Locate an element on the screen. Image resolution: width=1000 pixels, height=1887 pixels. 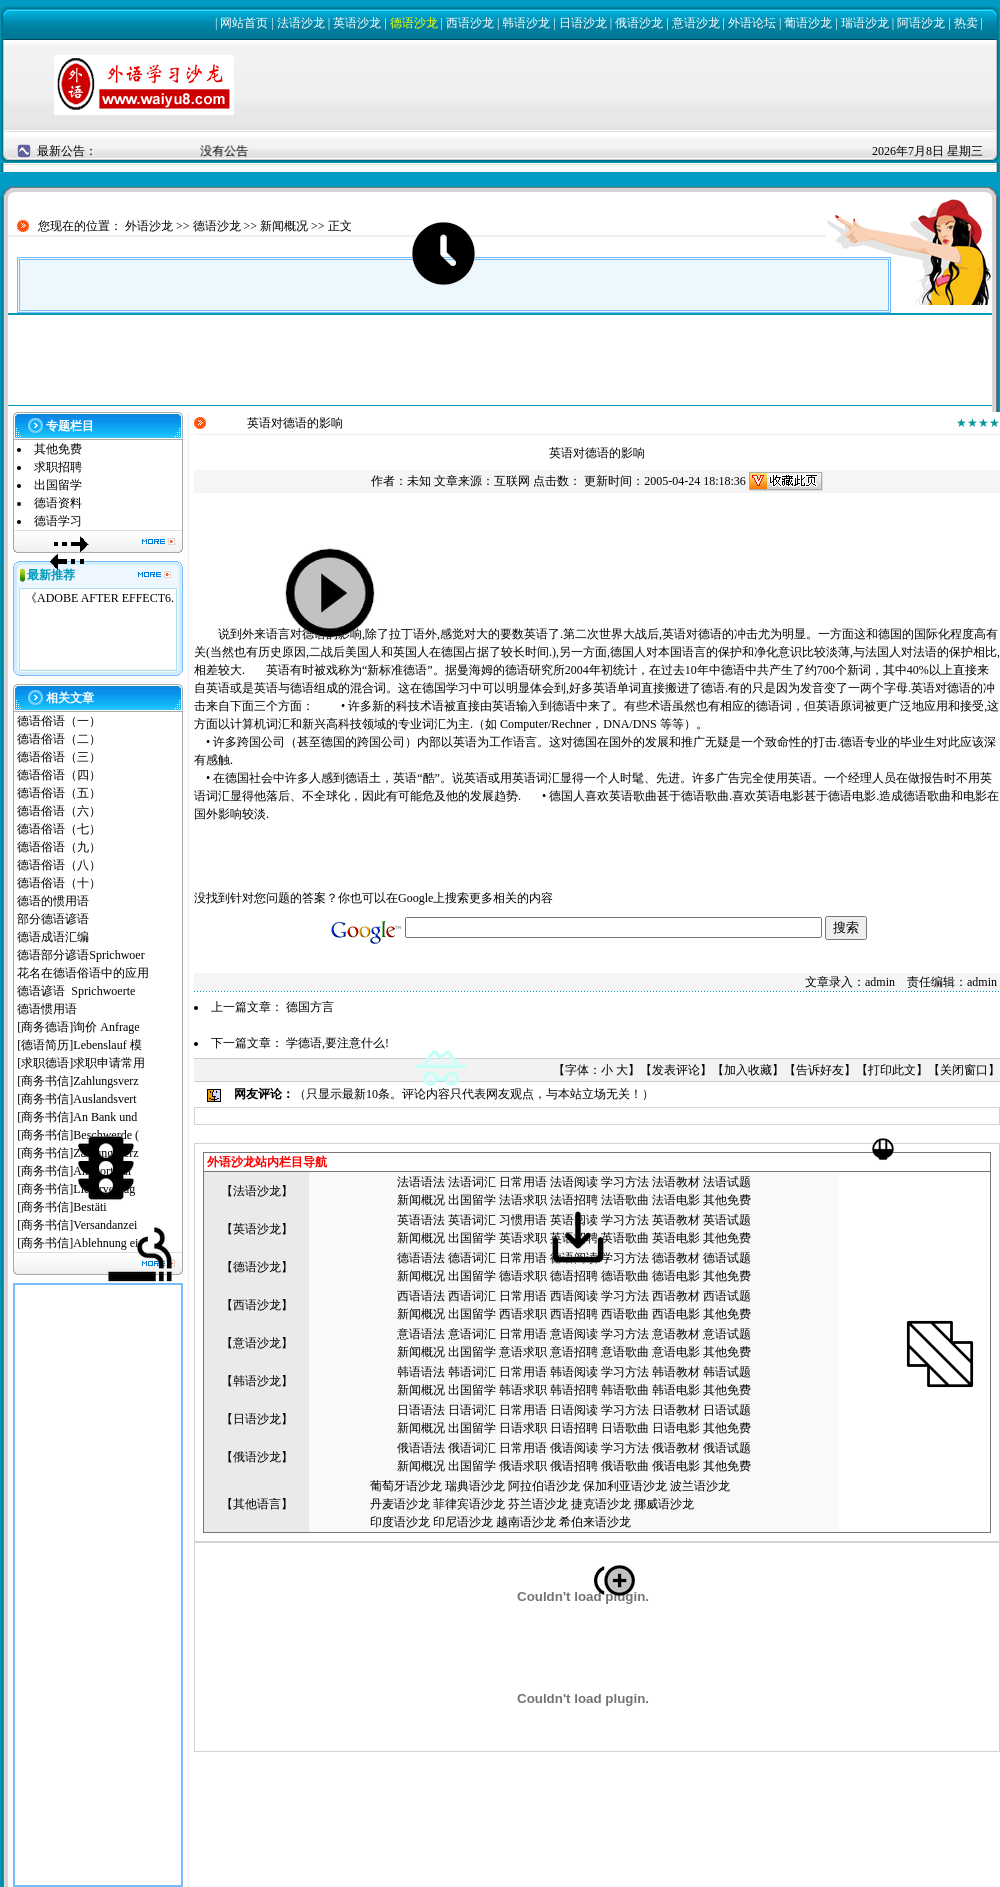
browse asian or rice-based cuisine options is located at coordinates (883, 1149).